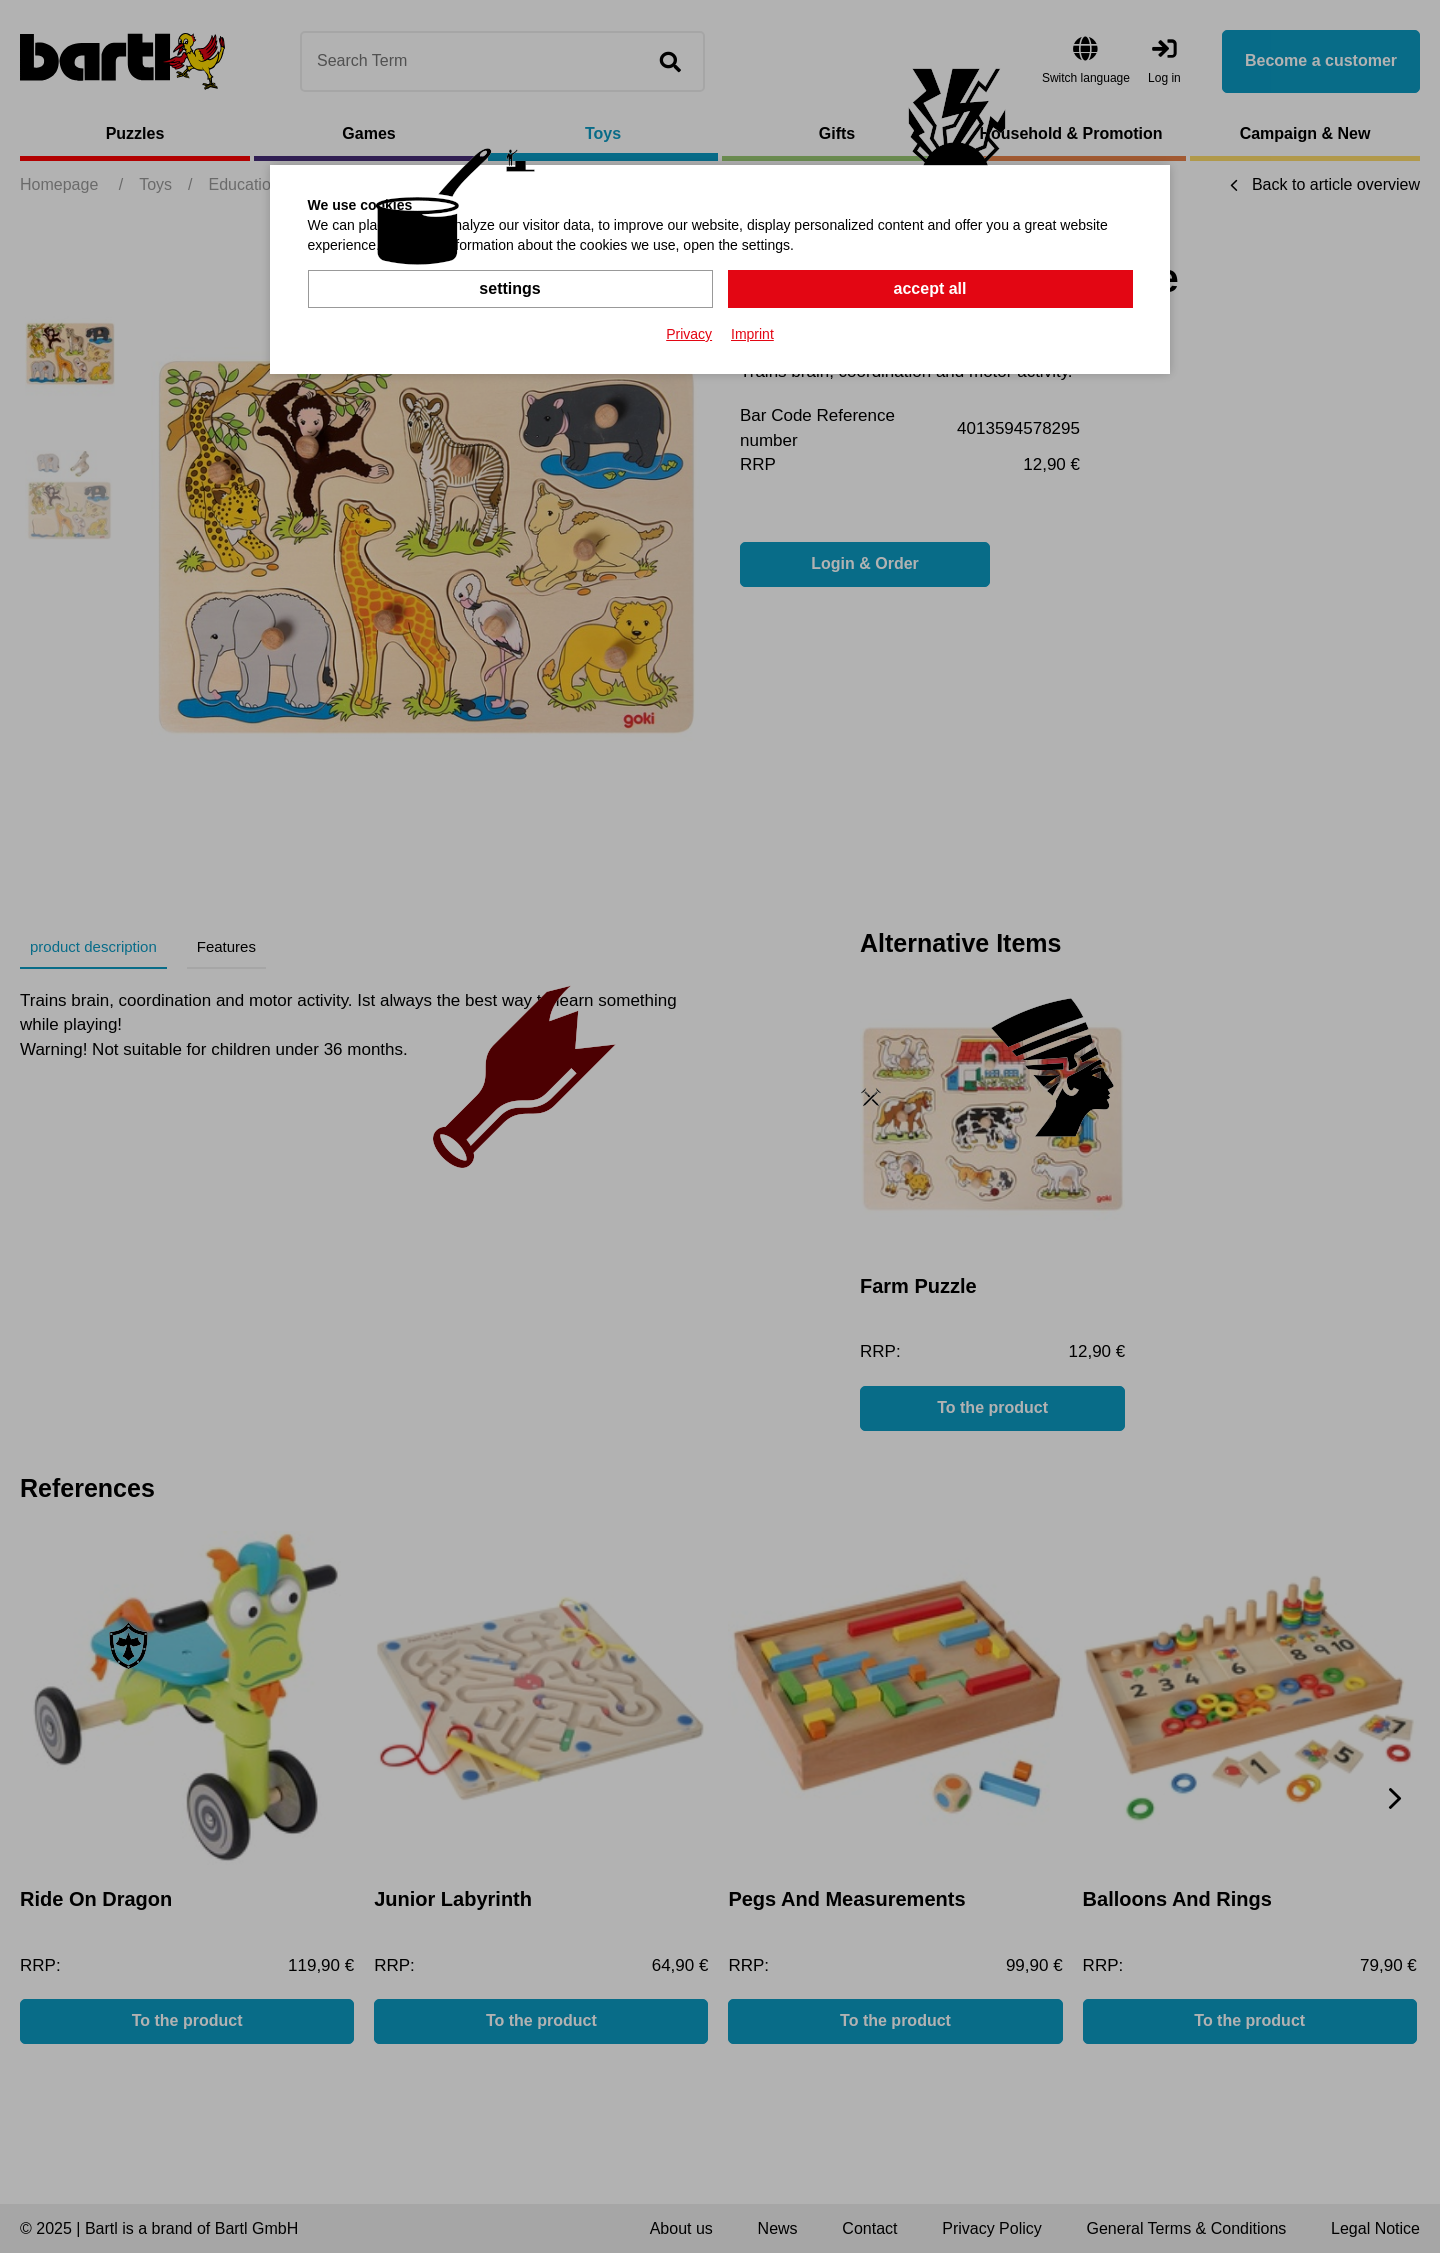 The height and width of the screenshot is (2253, 1440). Describe the element at coordinates (520, 157) in the screenshot. I see `indicates second place ranking or achievement` at that location.